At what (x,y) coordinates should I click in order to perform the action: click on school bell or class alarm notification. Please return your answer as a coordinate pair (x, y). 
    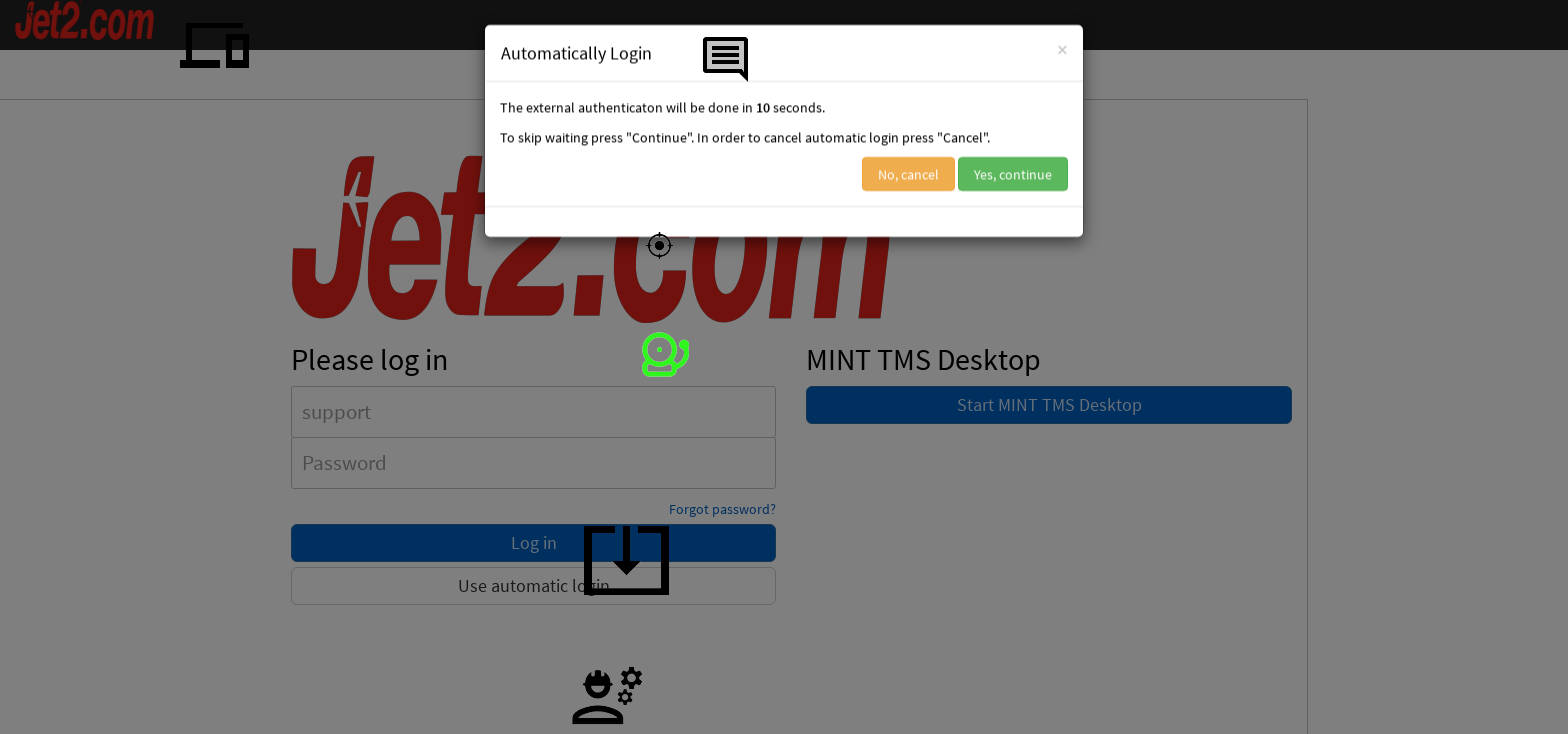
    Looking at the image, I should click on (664, 354).